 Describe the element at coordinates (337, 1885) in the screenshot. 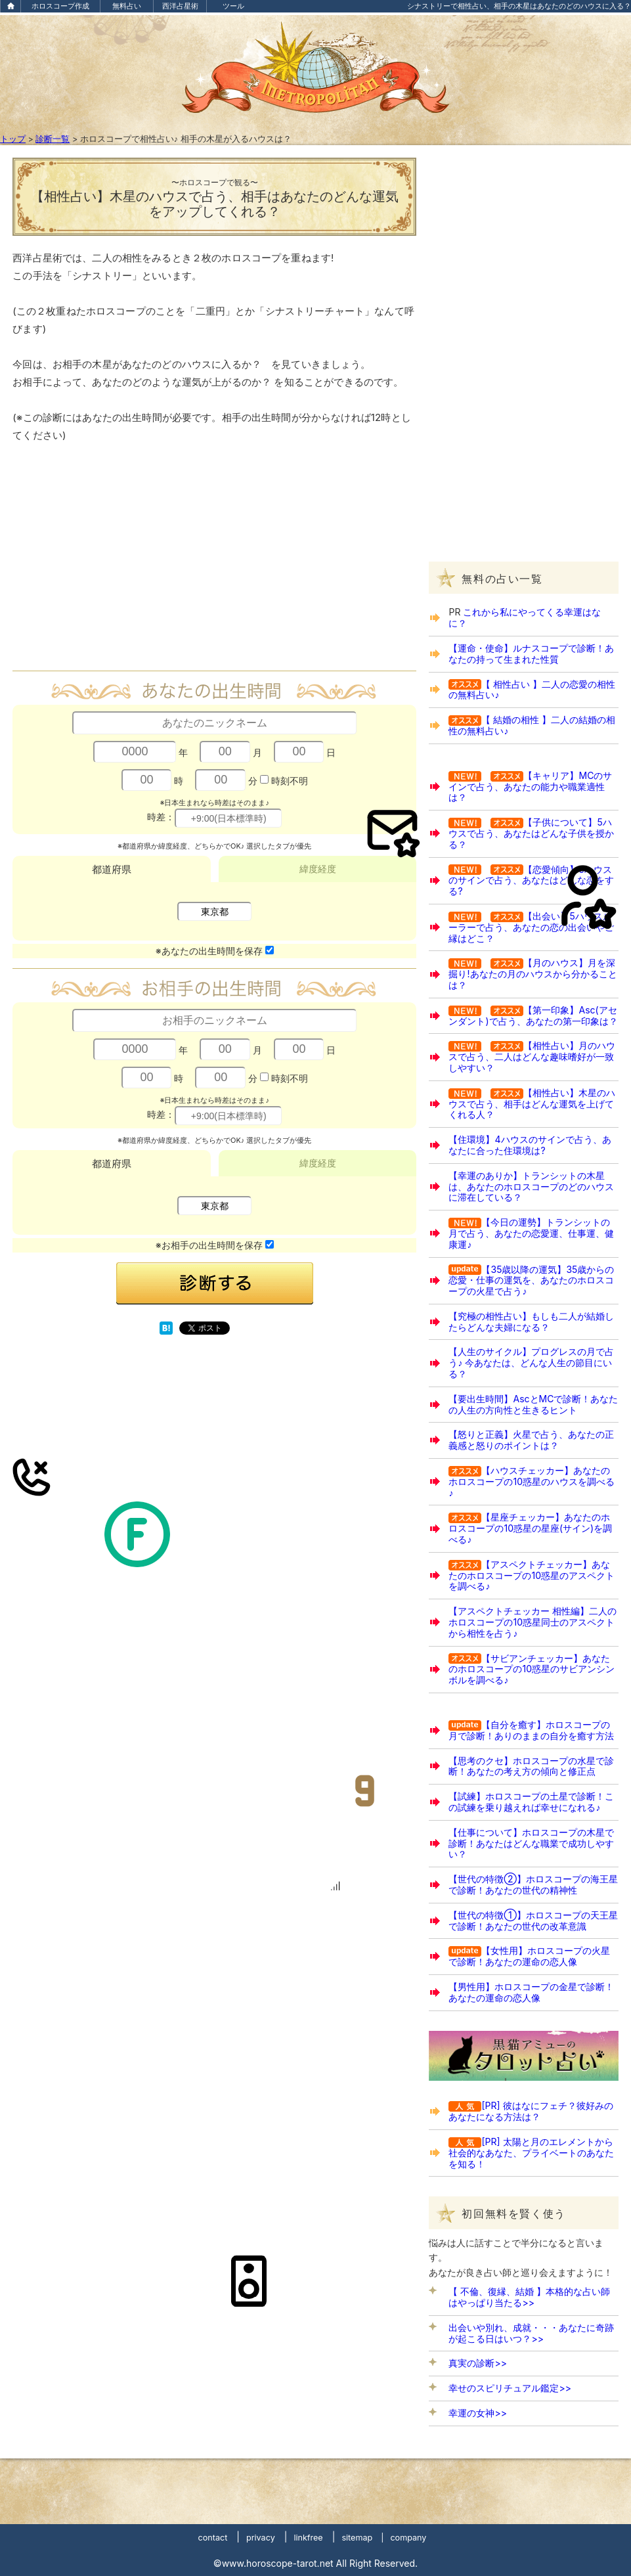

I see `indicates strong cellular network signal` at that location.